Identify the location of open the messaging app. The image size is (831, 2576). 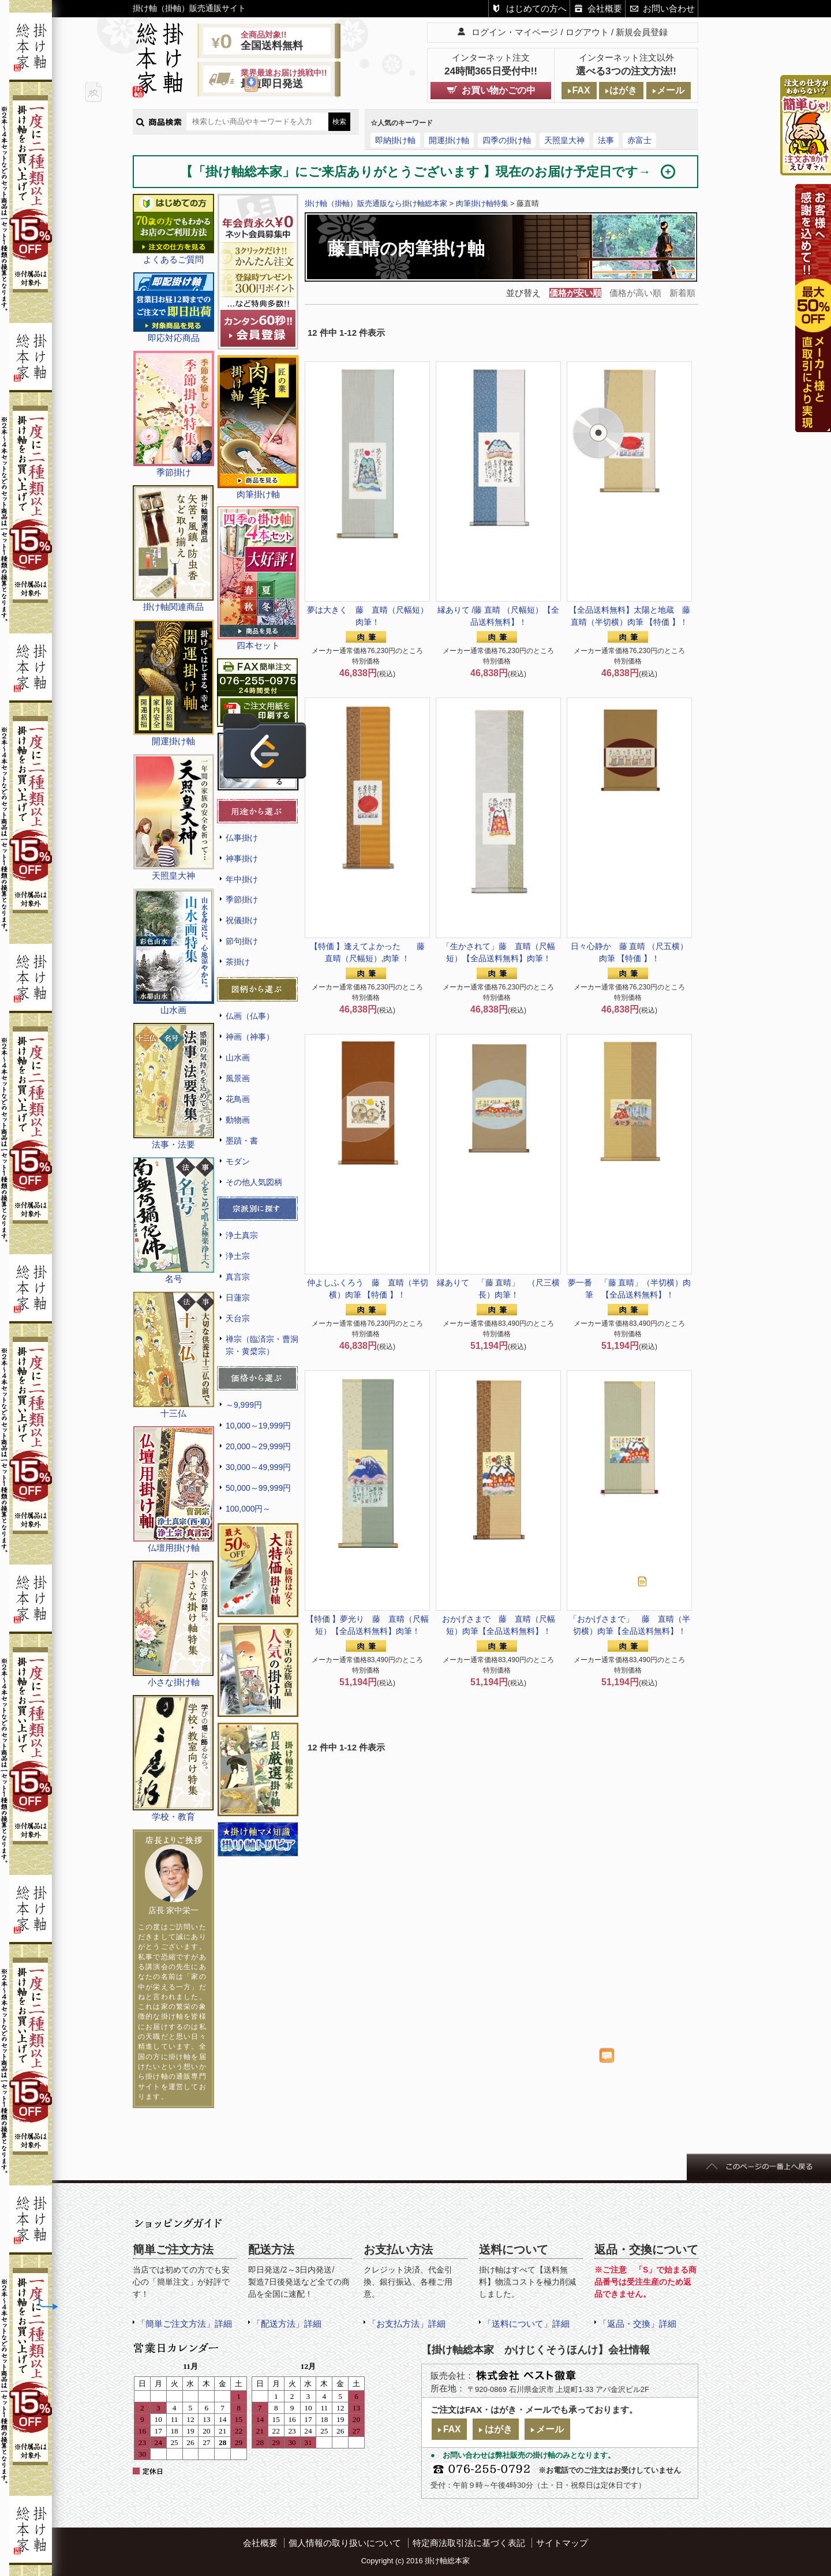
(607, 2055).